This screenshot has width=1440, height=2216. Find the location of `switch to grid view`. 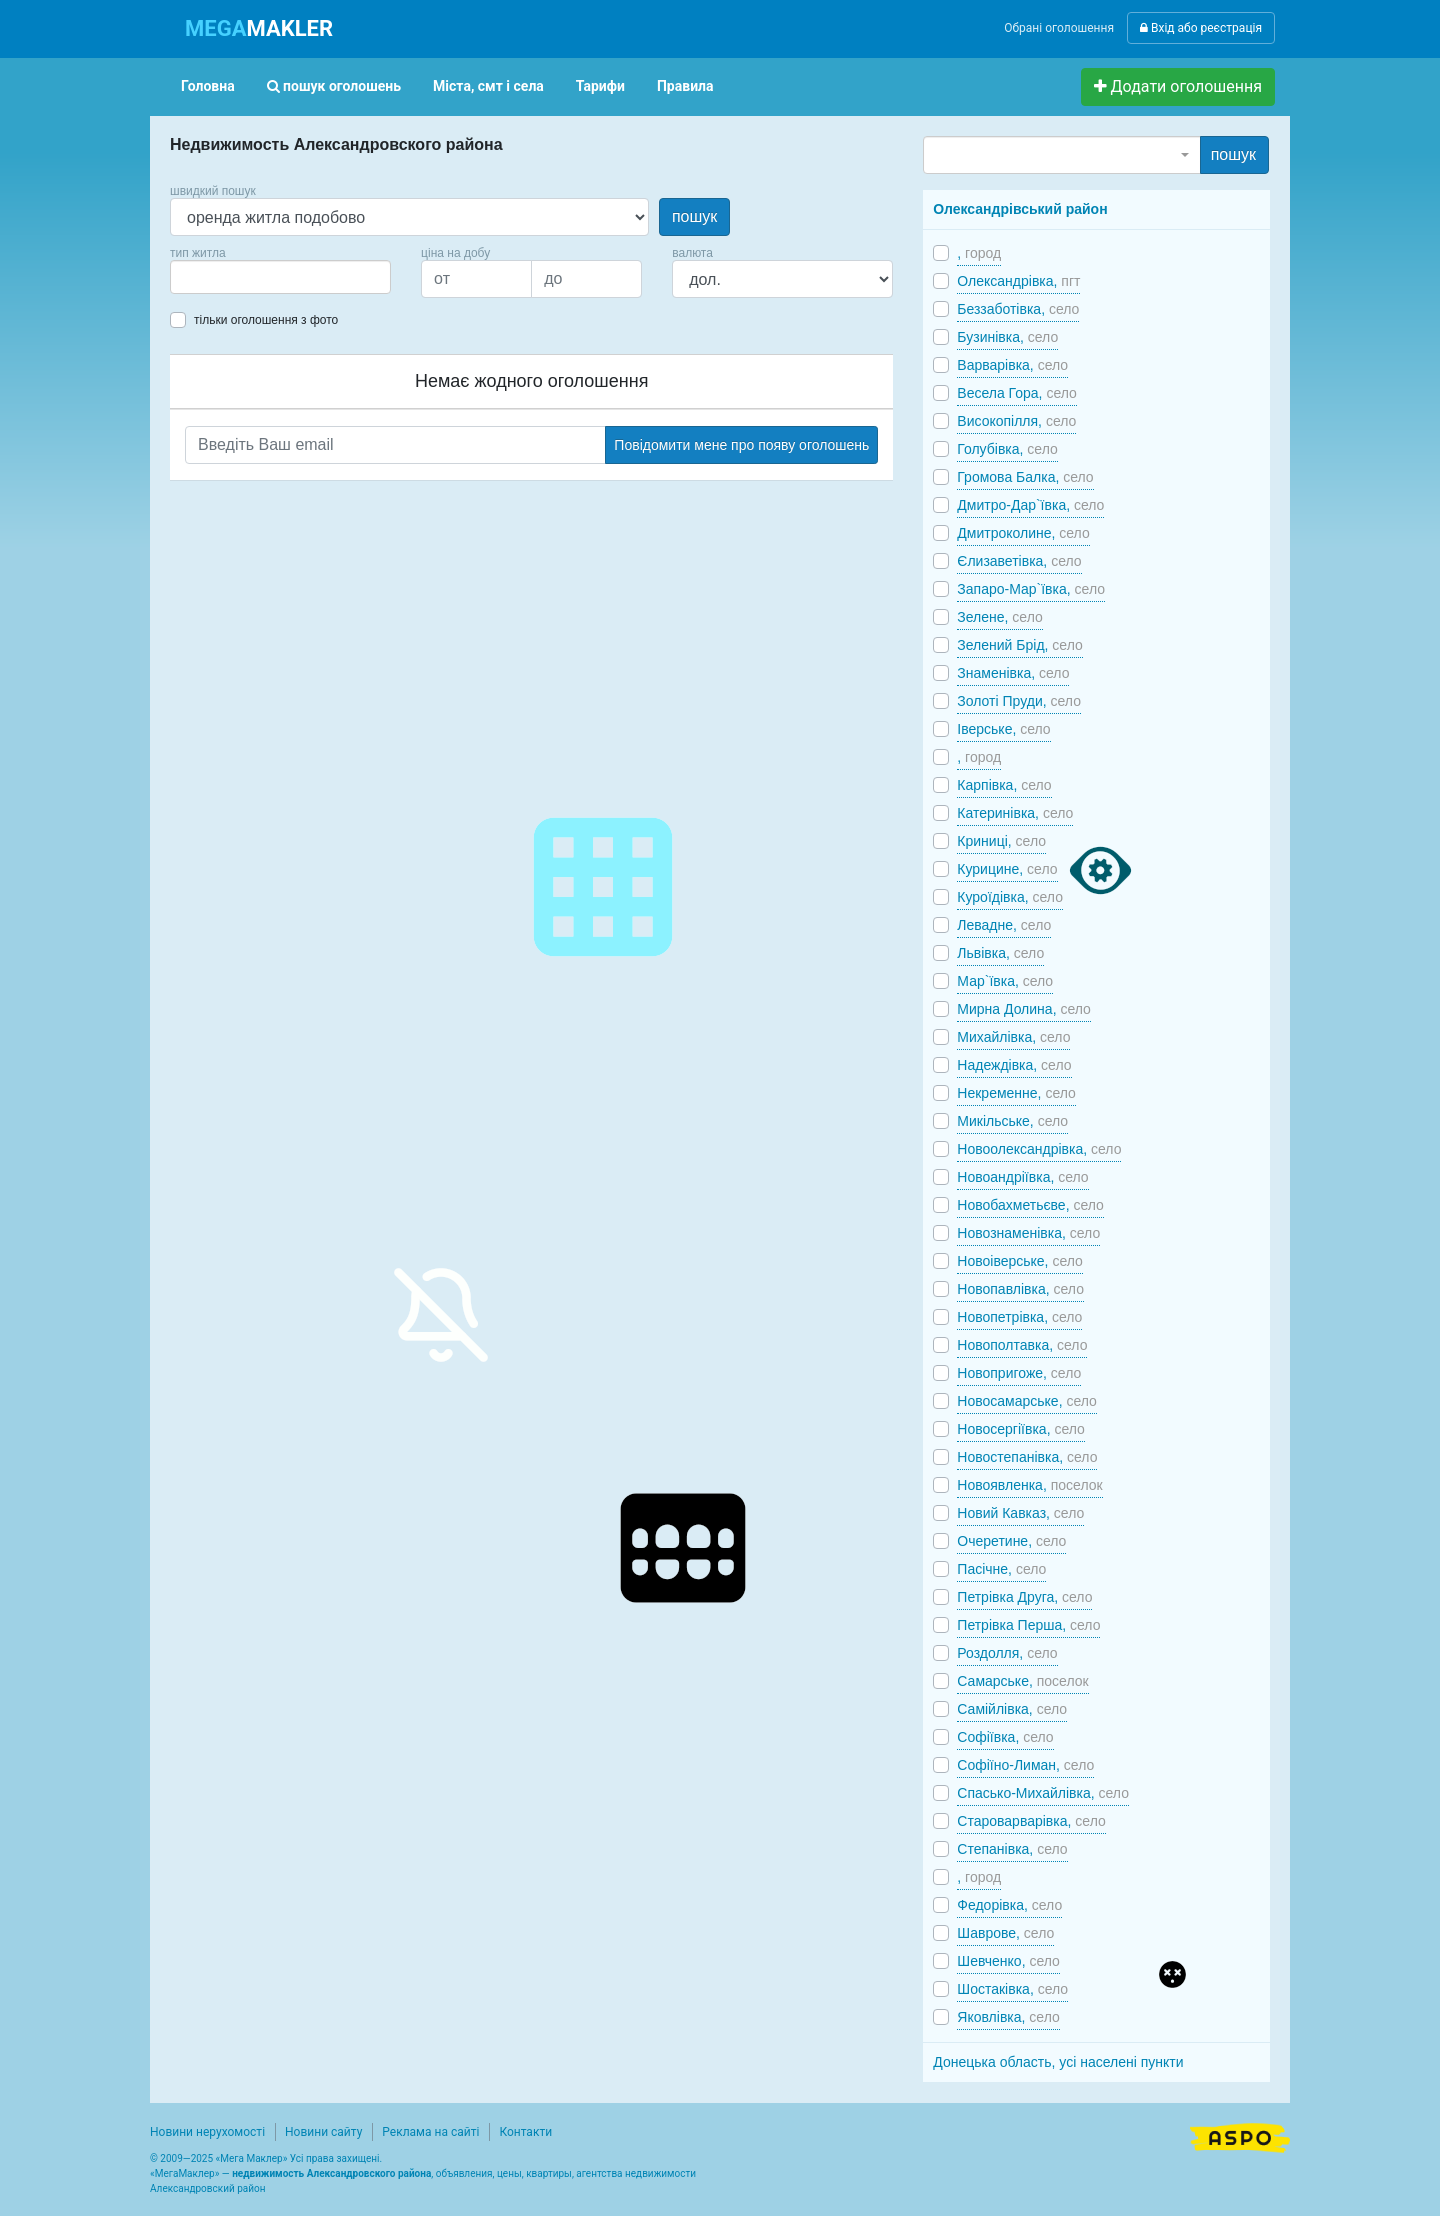

switch to grid view is located at coordinates (603, 887).